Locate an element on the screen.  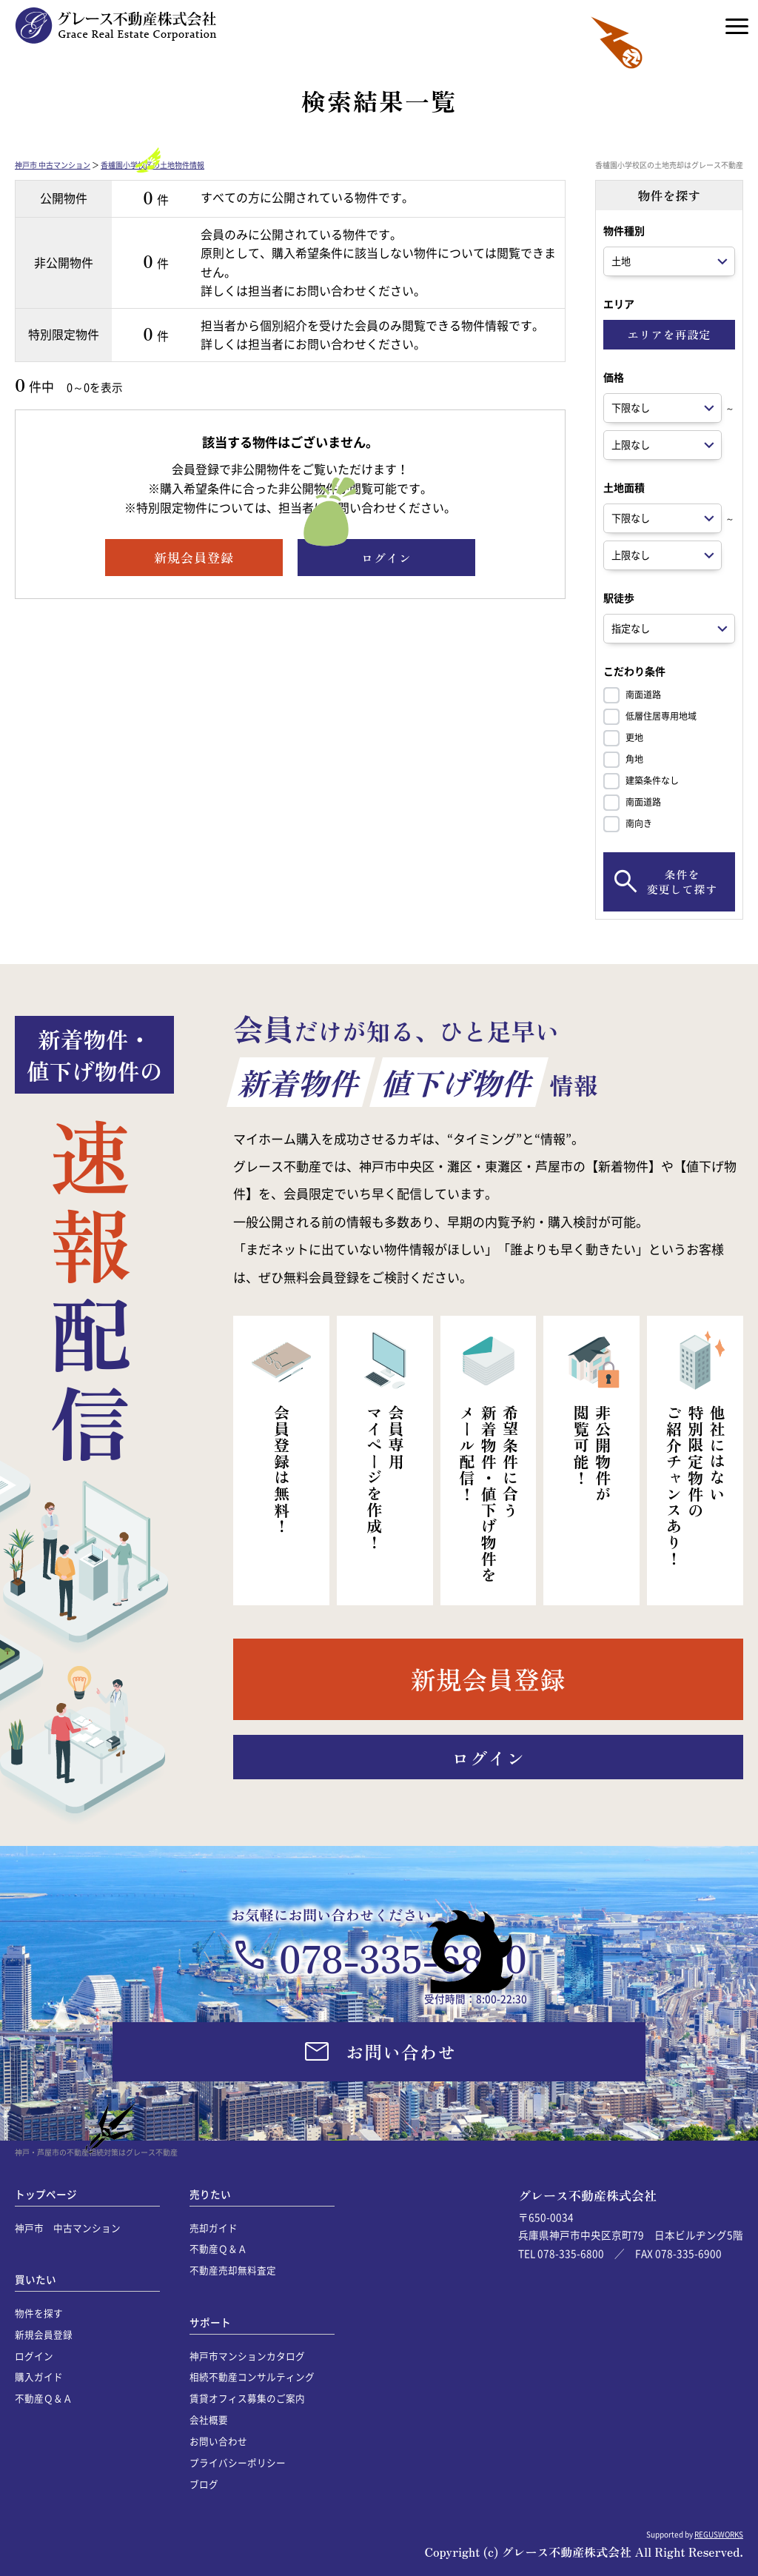
select a magic or water-based weapon is located at coordinates (110, 2127).